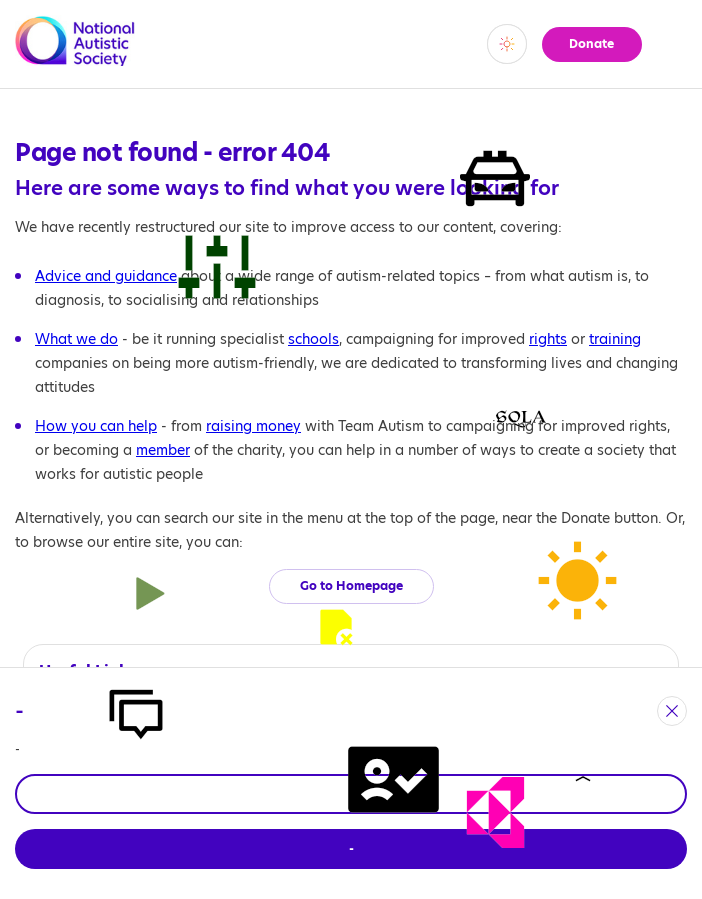 The height and width of the screenshot is (899, 702). I want to click on scroll to top of page, so click(583, 779).